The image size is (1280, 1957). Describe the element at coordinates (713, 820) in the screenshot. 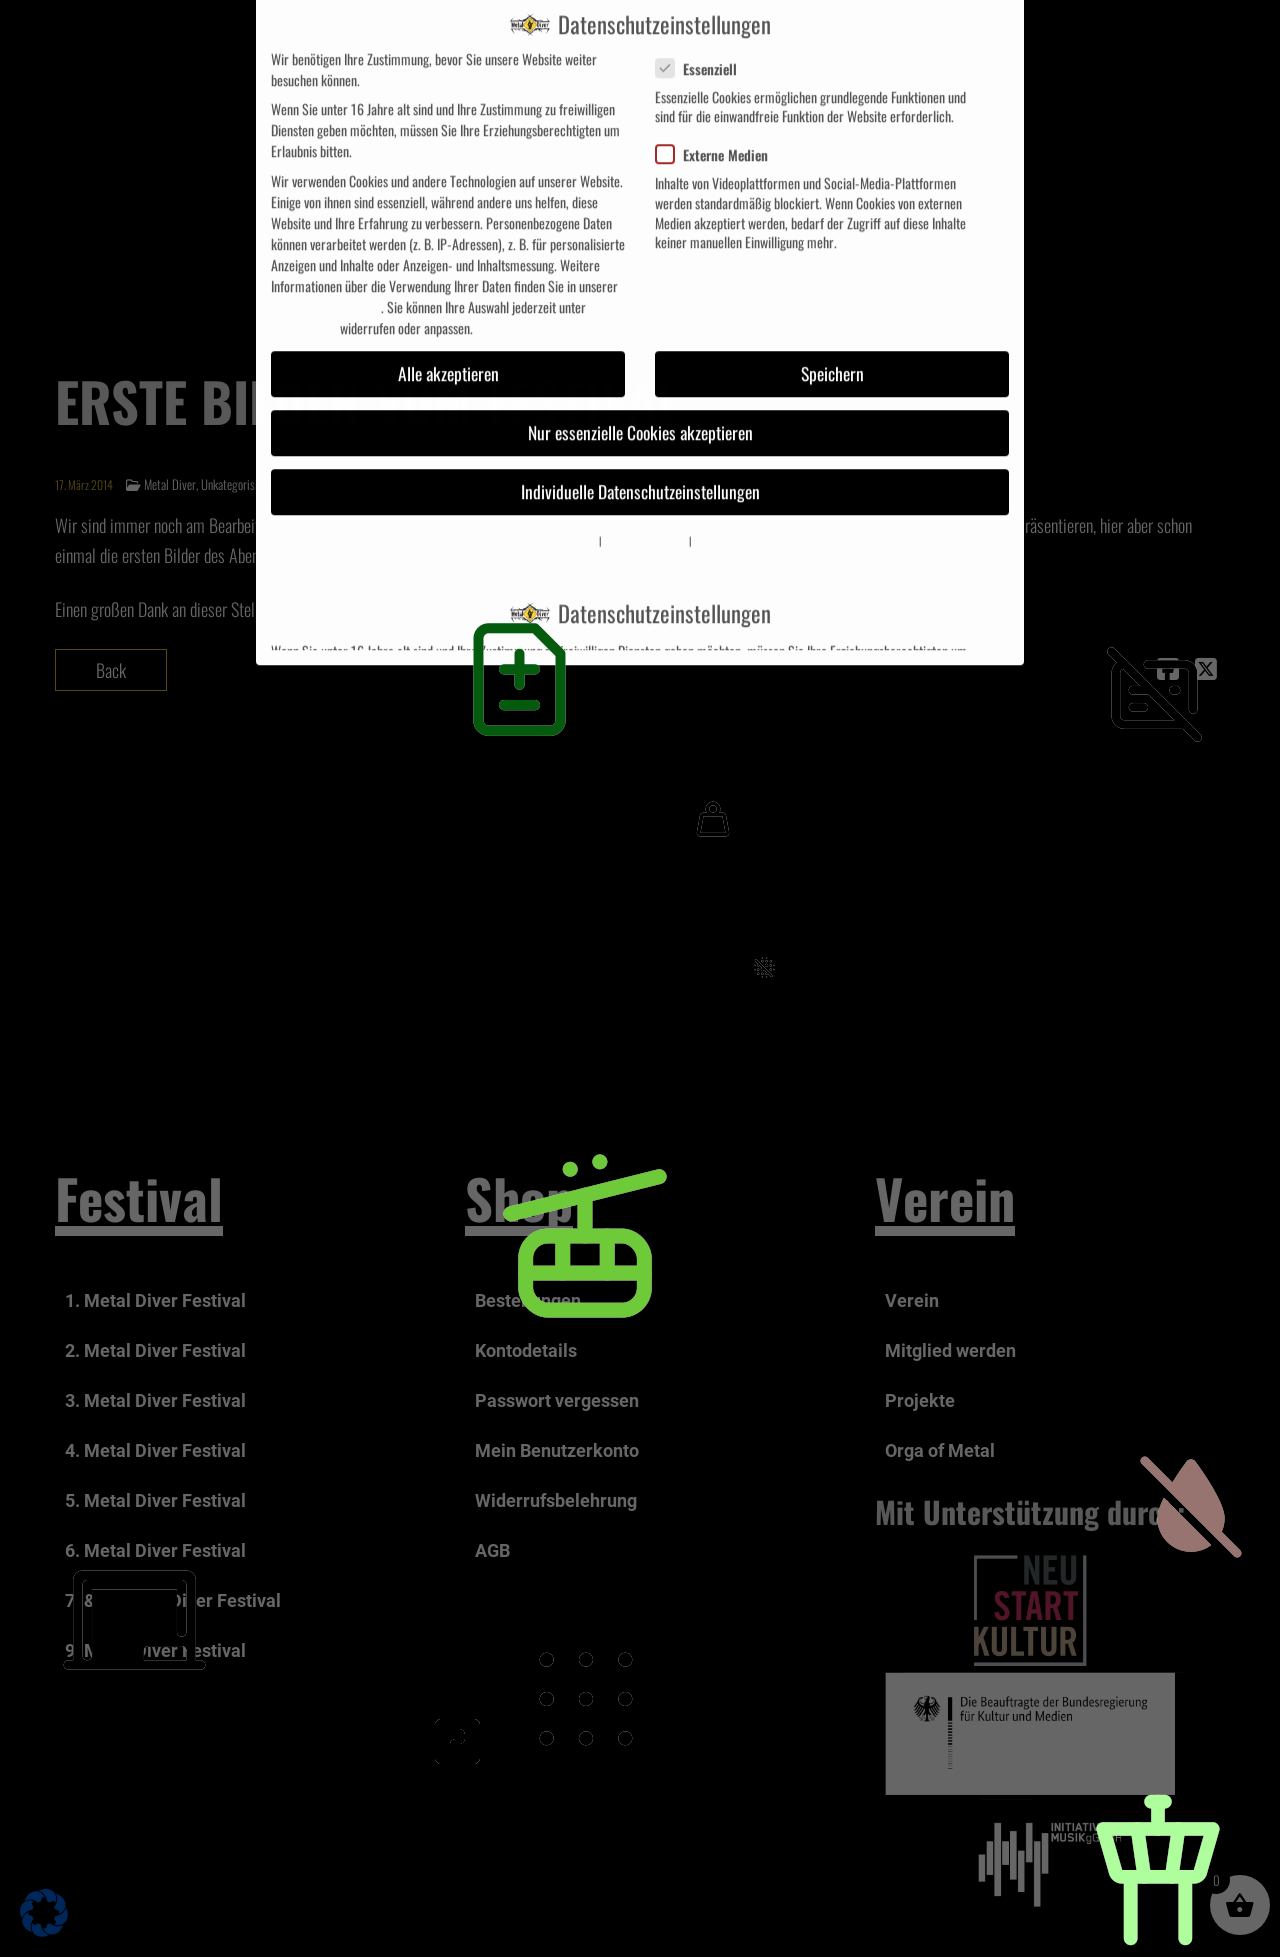

I see `set or adjust item weight` at that location.